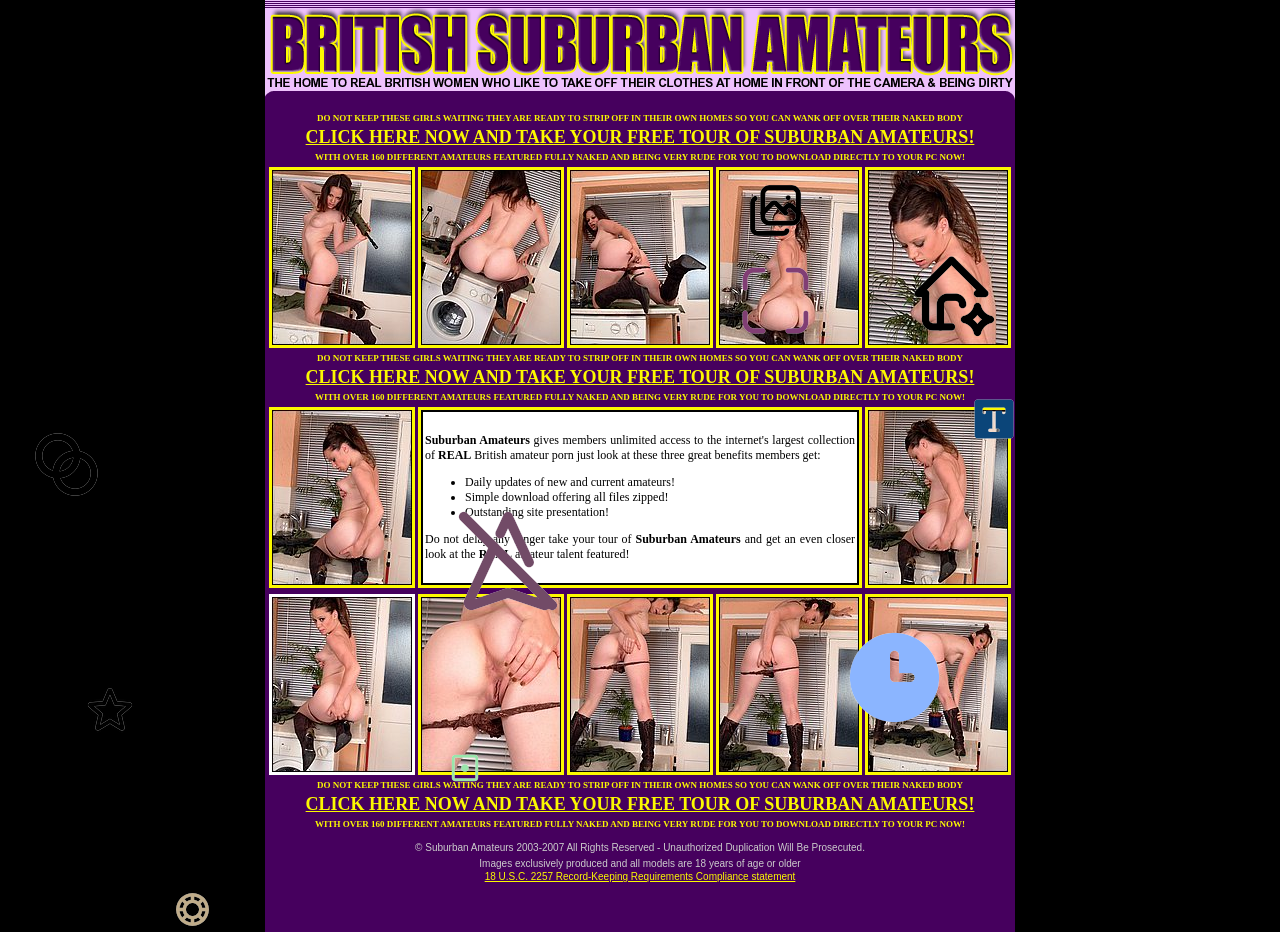  I want to click on format text or access text styling options, so click(994, 419).